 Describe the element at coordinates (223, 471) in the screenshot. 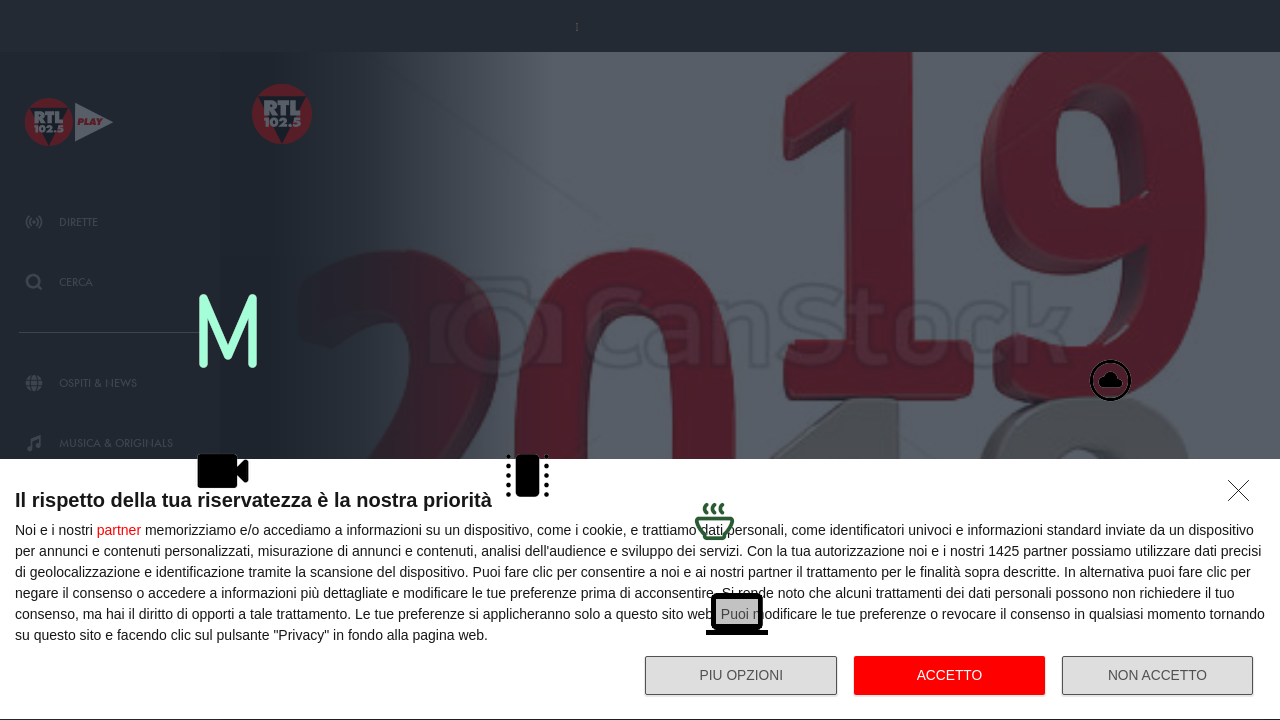

I see `start a video call` at that location.